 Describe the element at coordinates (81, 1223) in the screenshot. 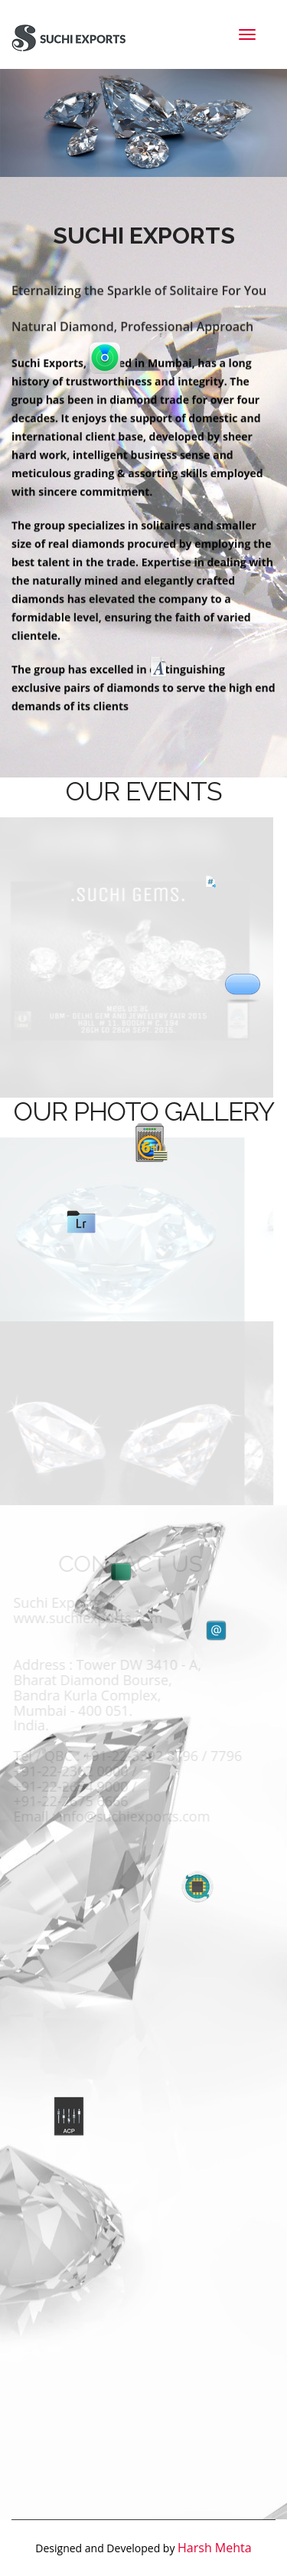

I see `open folder containing Adobe Lightroom files` at that location.